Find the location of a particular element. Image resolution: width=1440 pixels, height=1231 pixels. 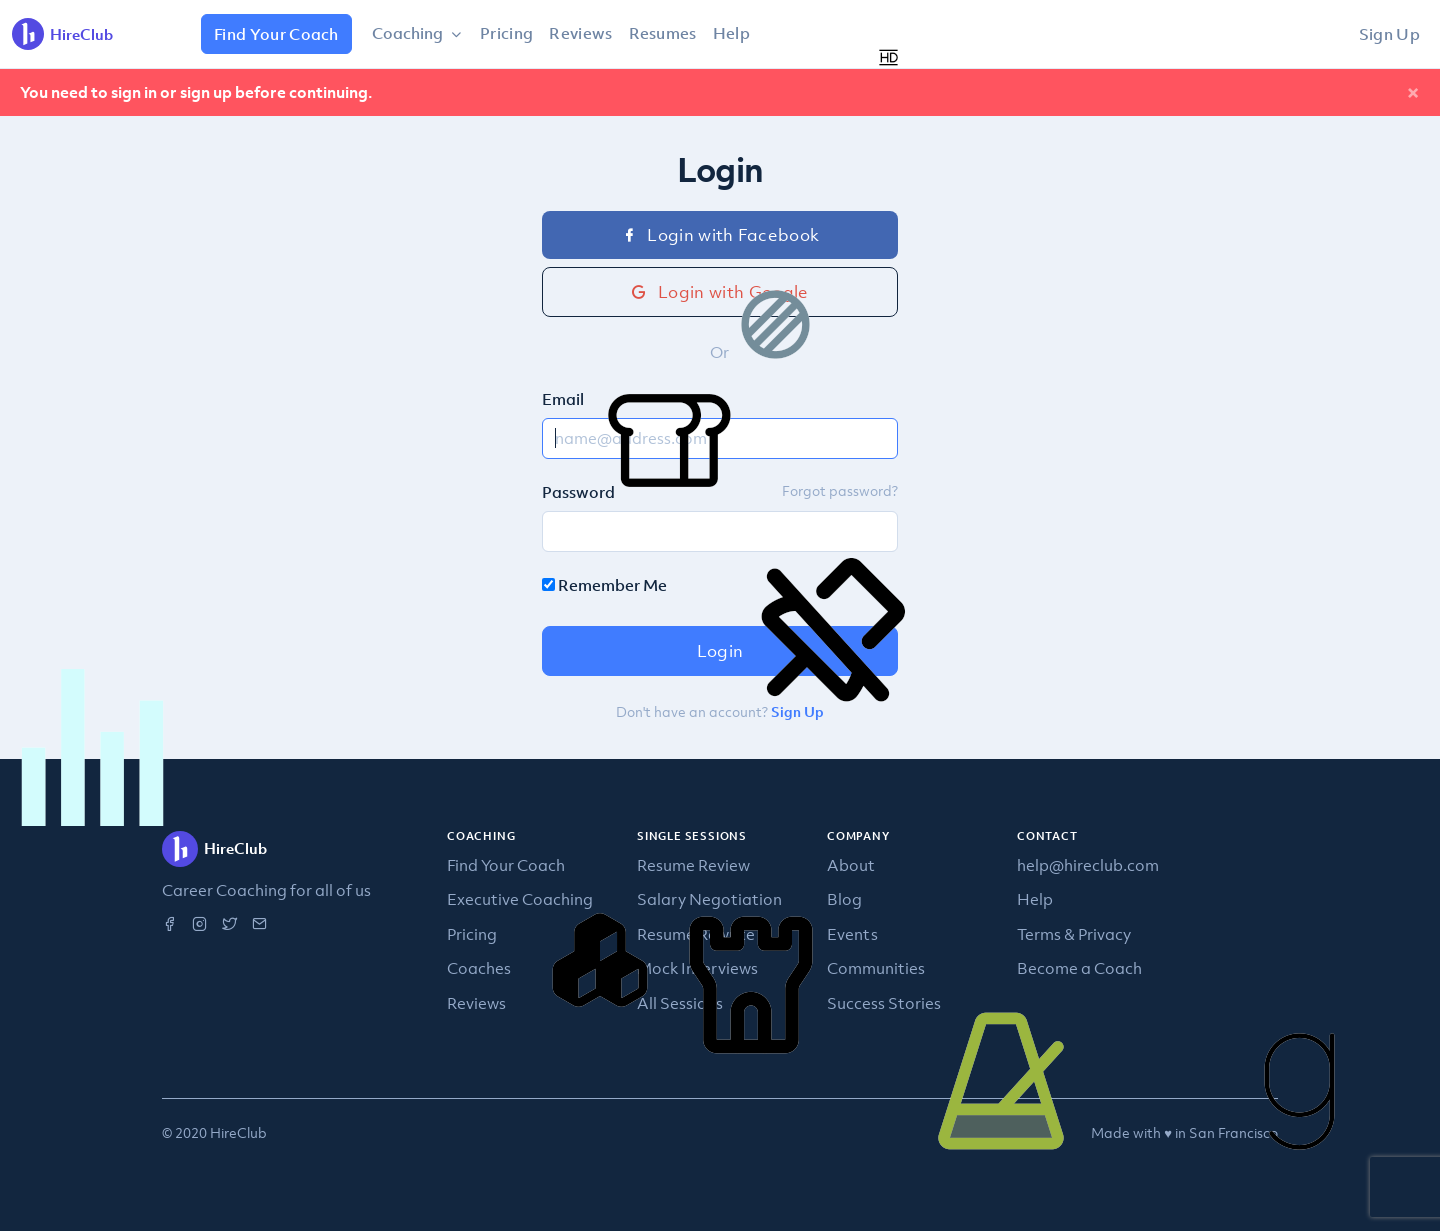

access boules or pétanque game is located at coordinates (775, 324).